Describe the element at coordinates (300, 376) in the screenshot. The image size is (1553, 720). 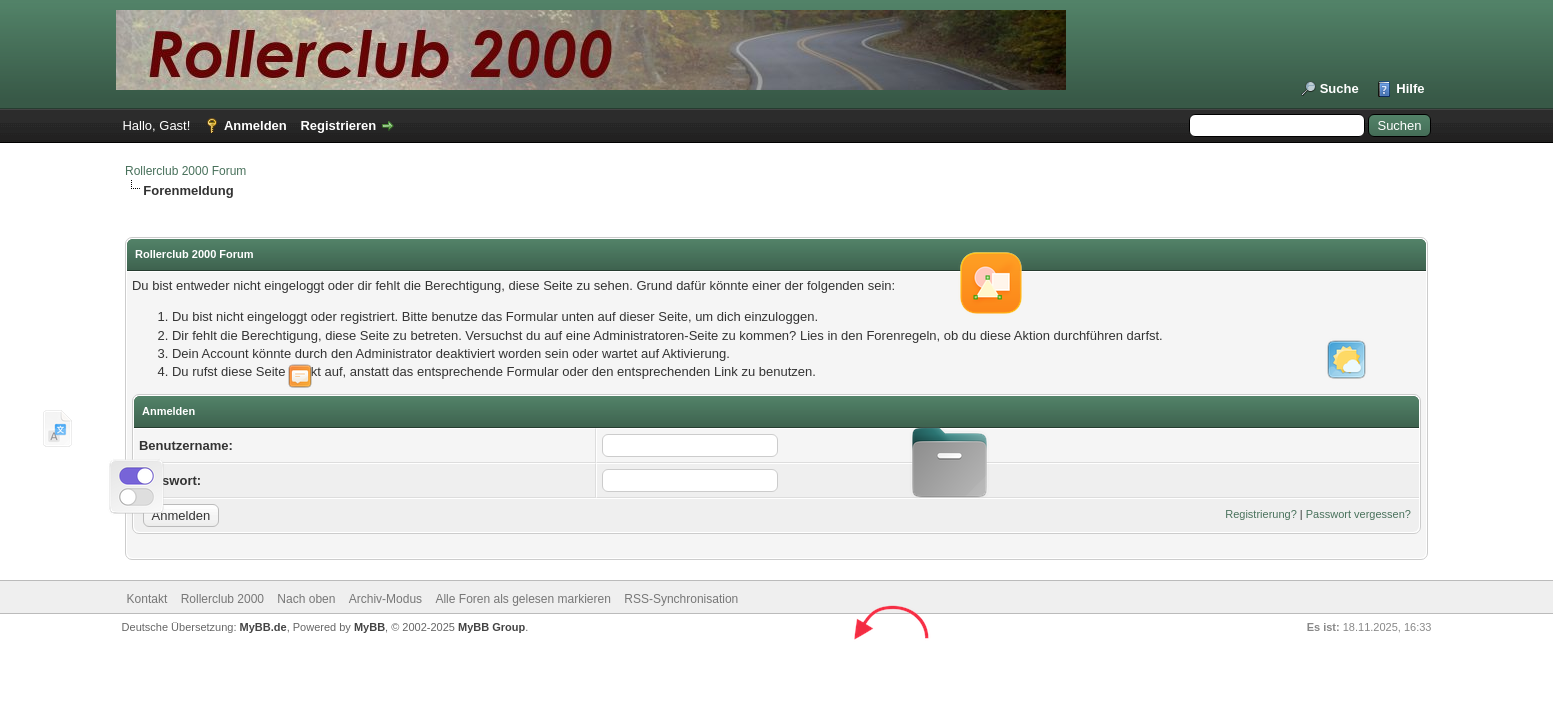
I see `open the messaging or chat app` at that location.